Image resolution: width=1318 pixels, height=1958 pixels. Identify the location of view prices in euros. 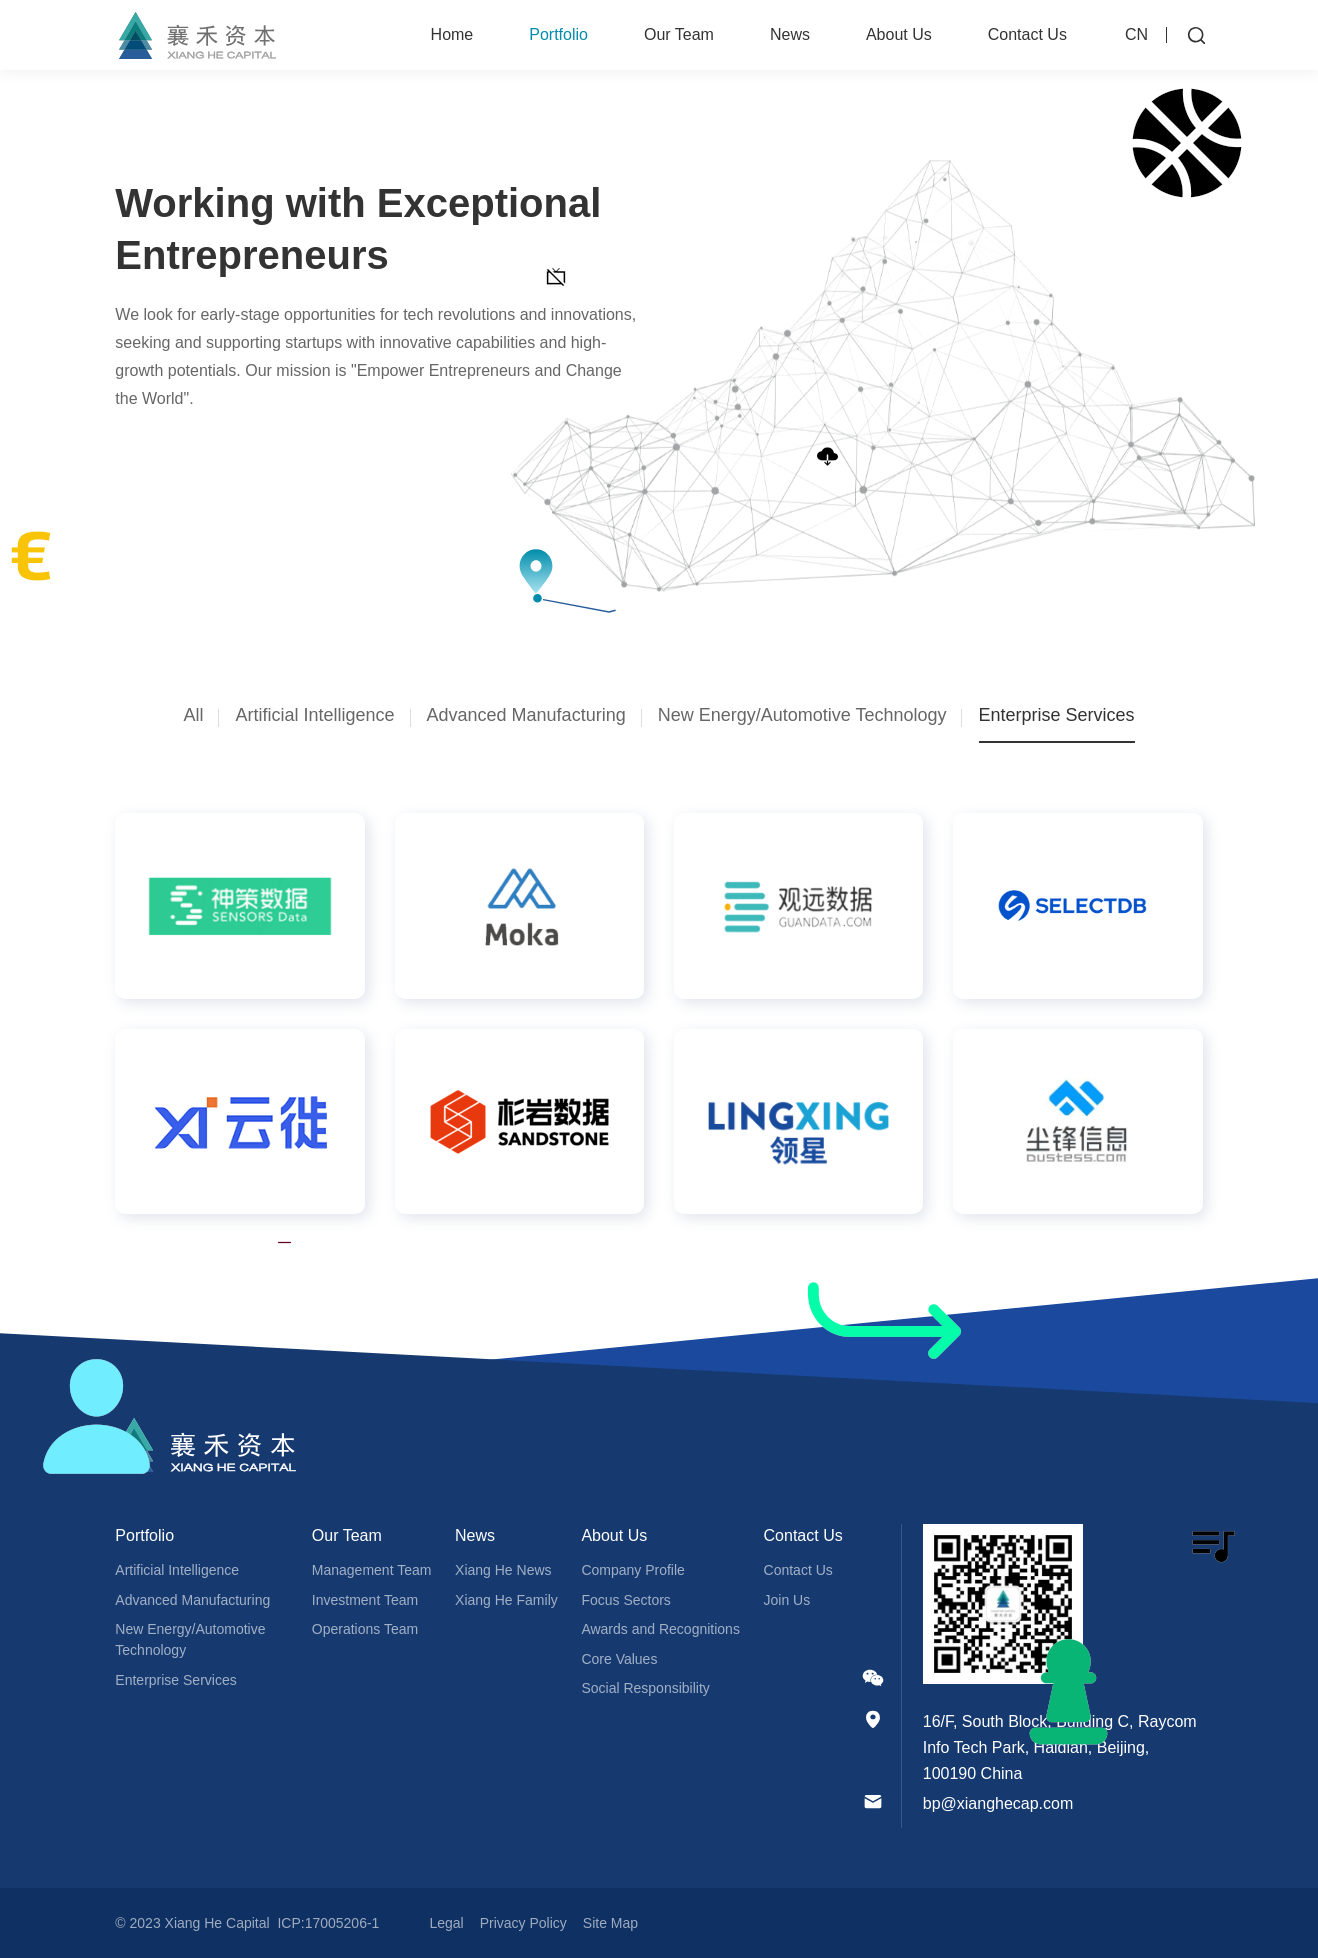
(31, 556).